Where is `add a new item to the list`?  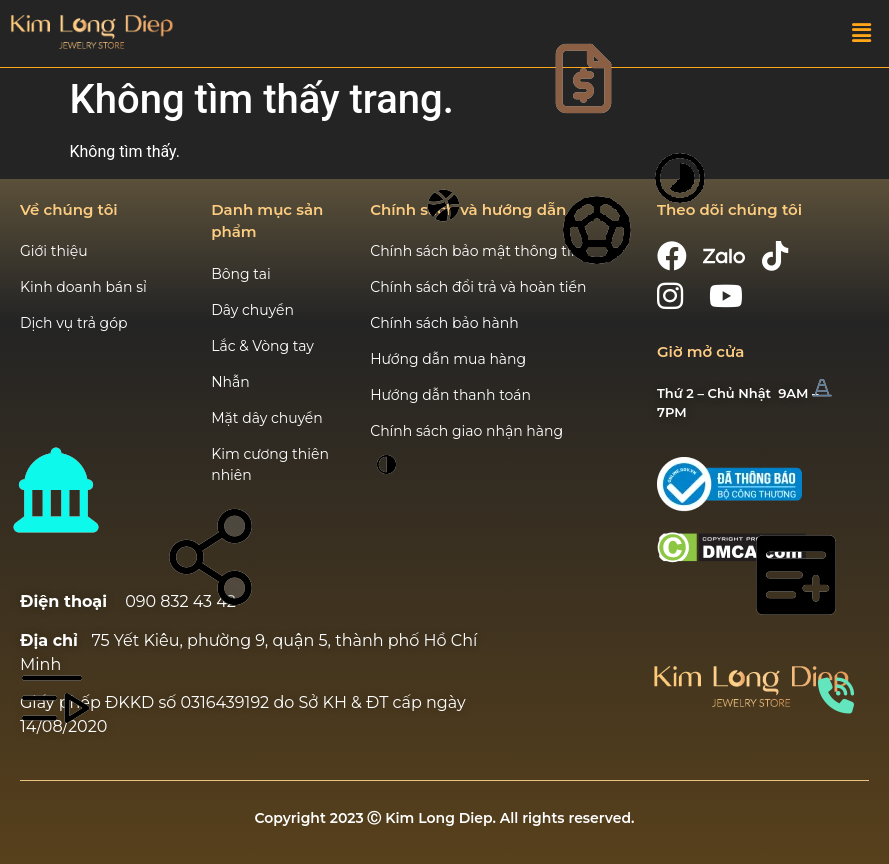 add a new item to the list is located at coordinates (796, 575).